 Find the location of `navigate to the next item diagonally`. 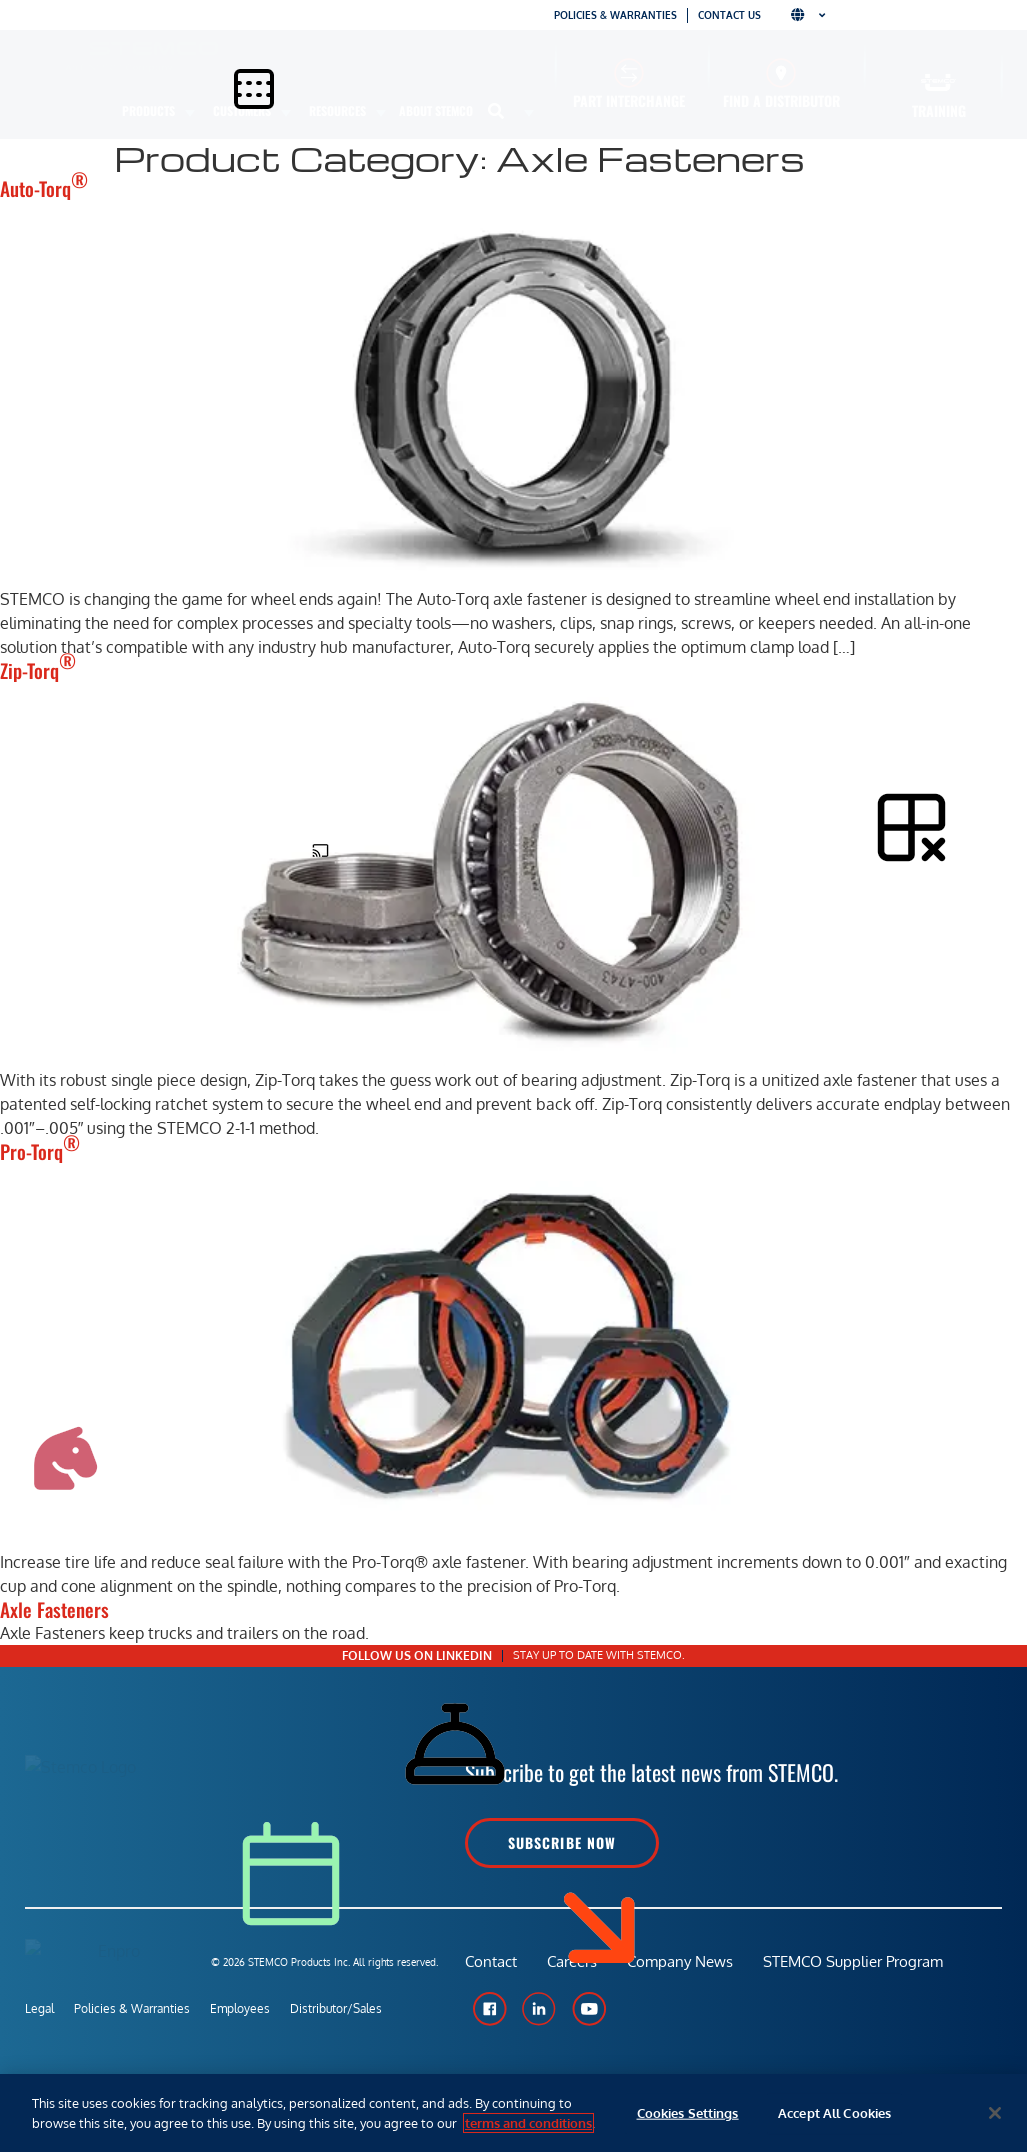

navigate to the next item diagonally is located at coordinates (599, 1928).